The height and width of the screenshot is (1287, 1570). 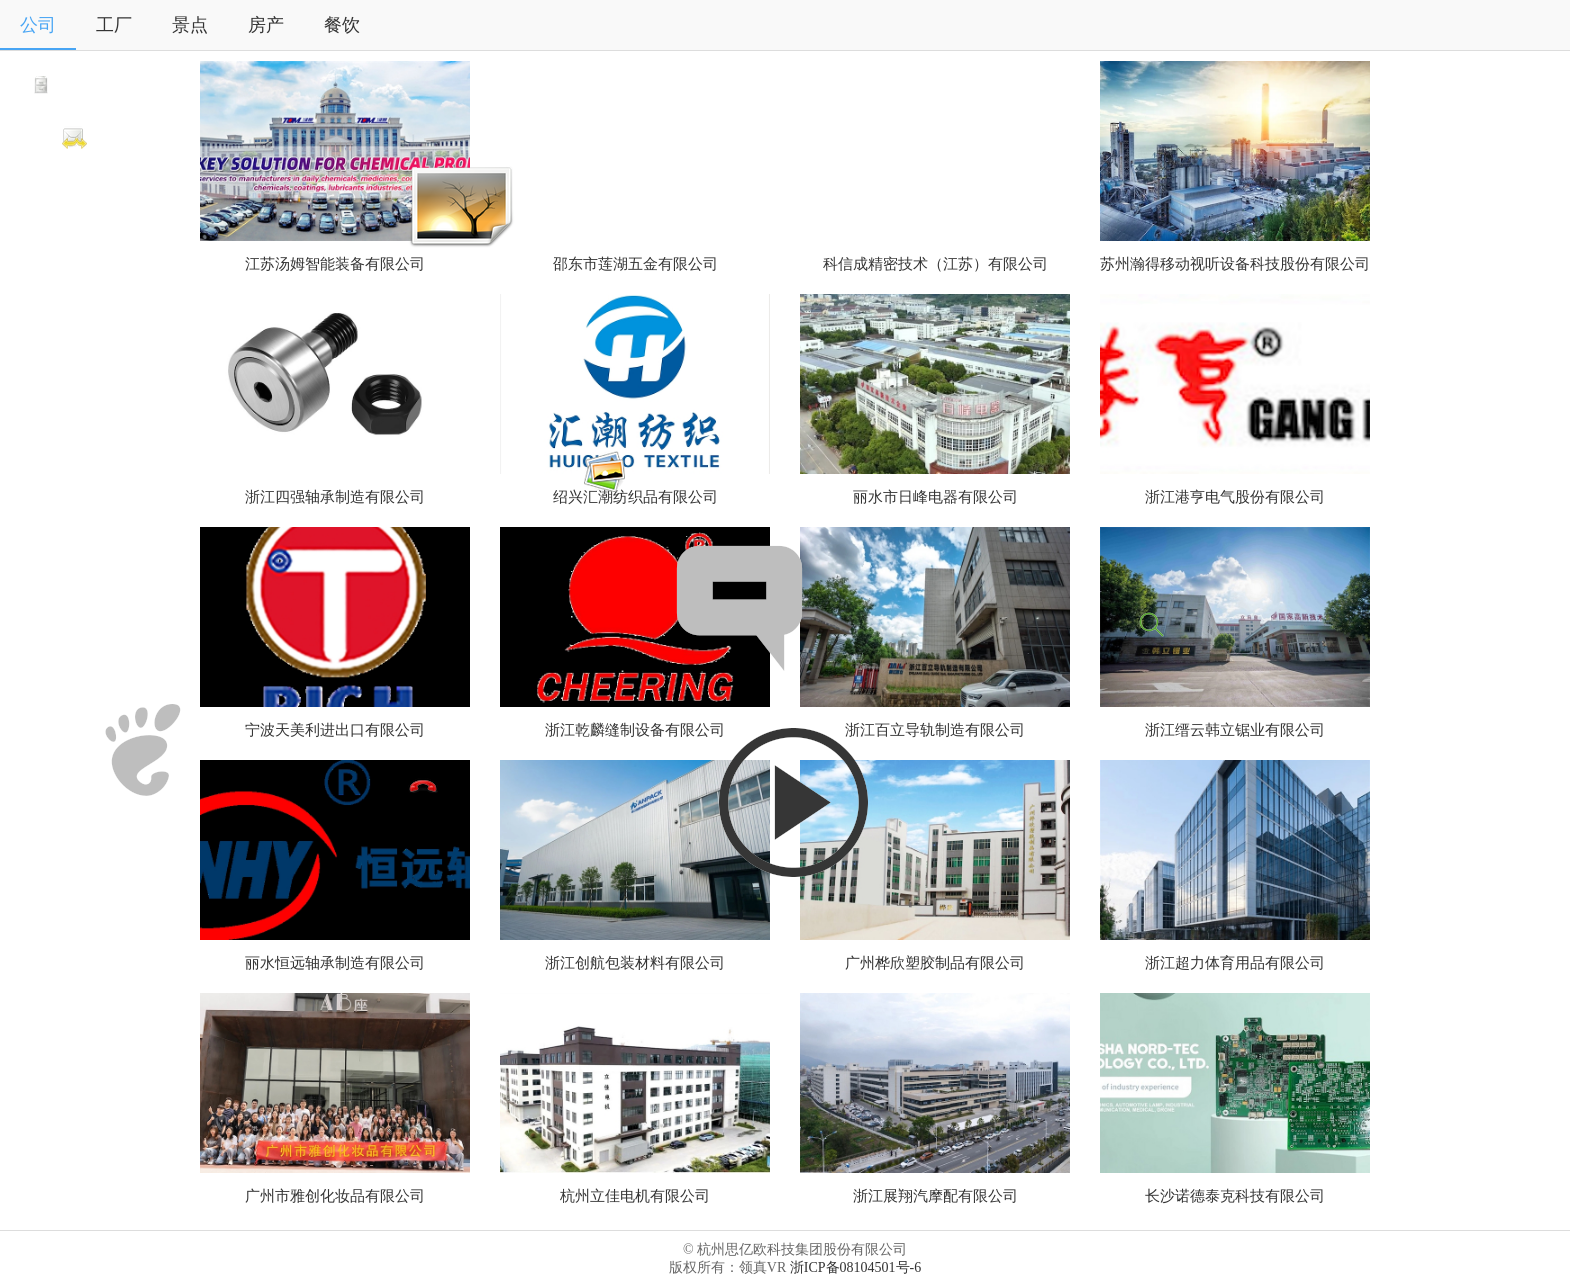 I want to click on search system preferences or settings, so click(x=1151, y=624).